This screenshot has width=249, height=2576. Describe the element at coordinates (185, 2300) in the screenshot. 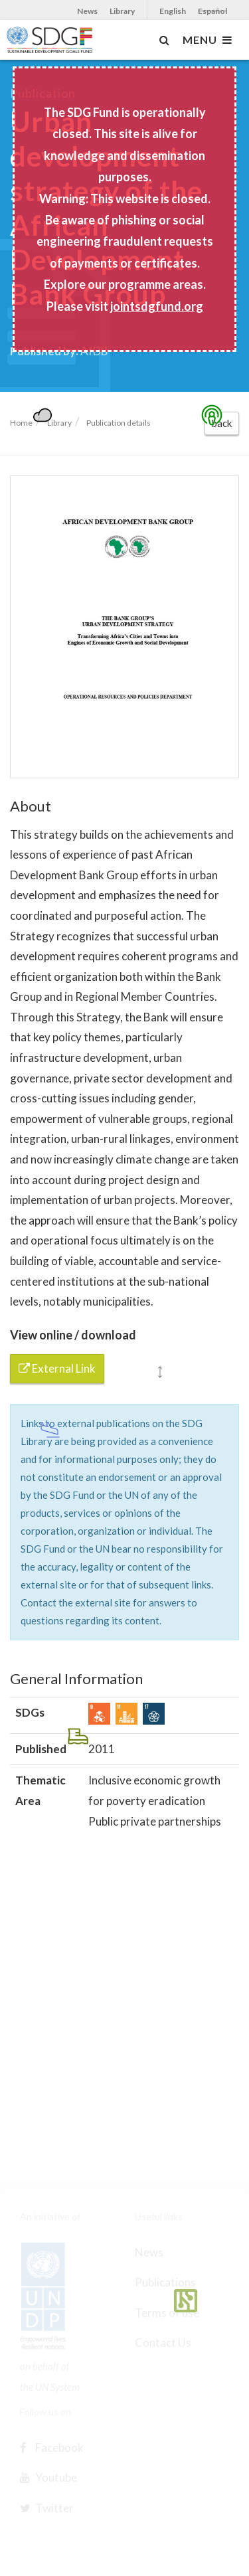

I see `access circuit or hardware settings` at that location.